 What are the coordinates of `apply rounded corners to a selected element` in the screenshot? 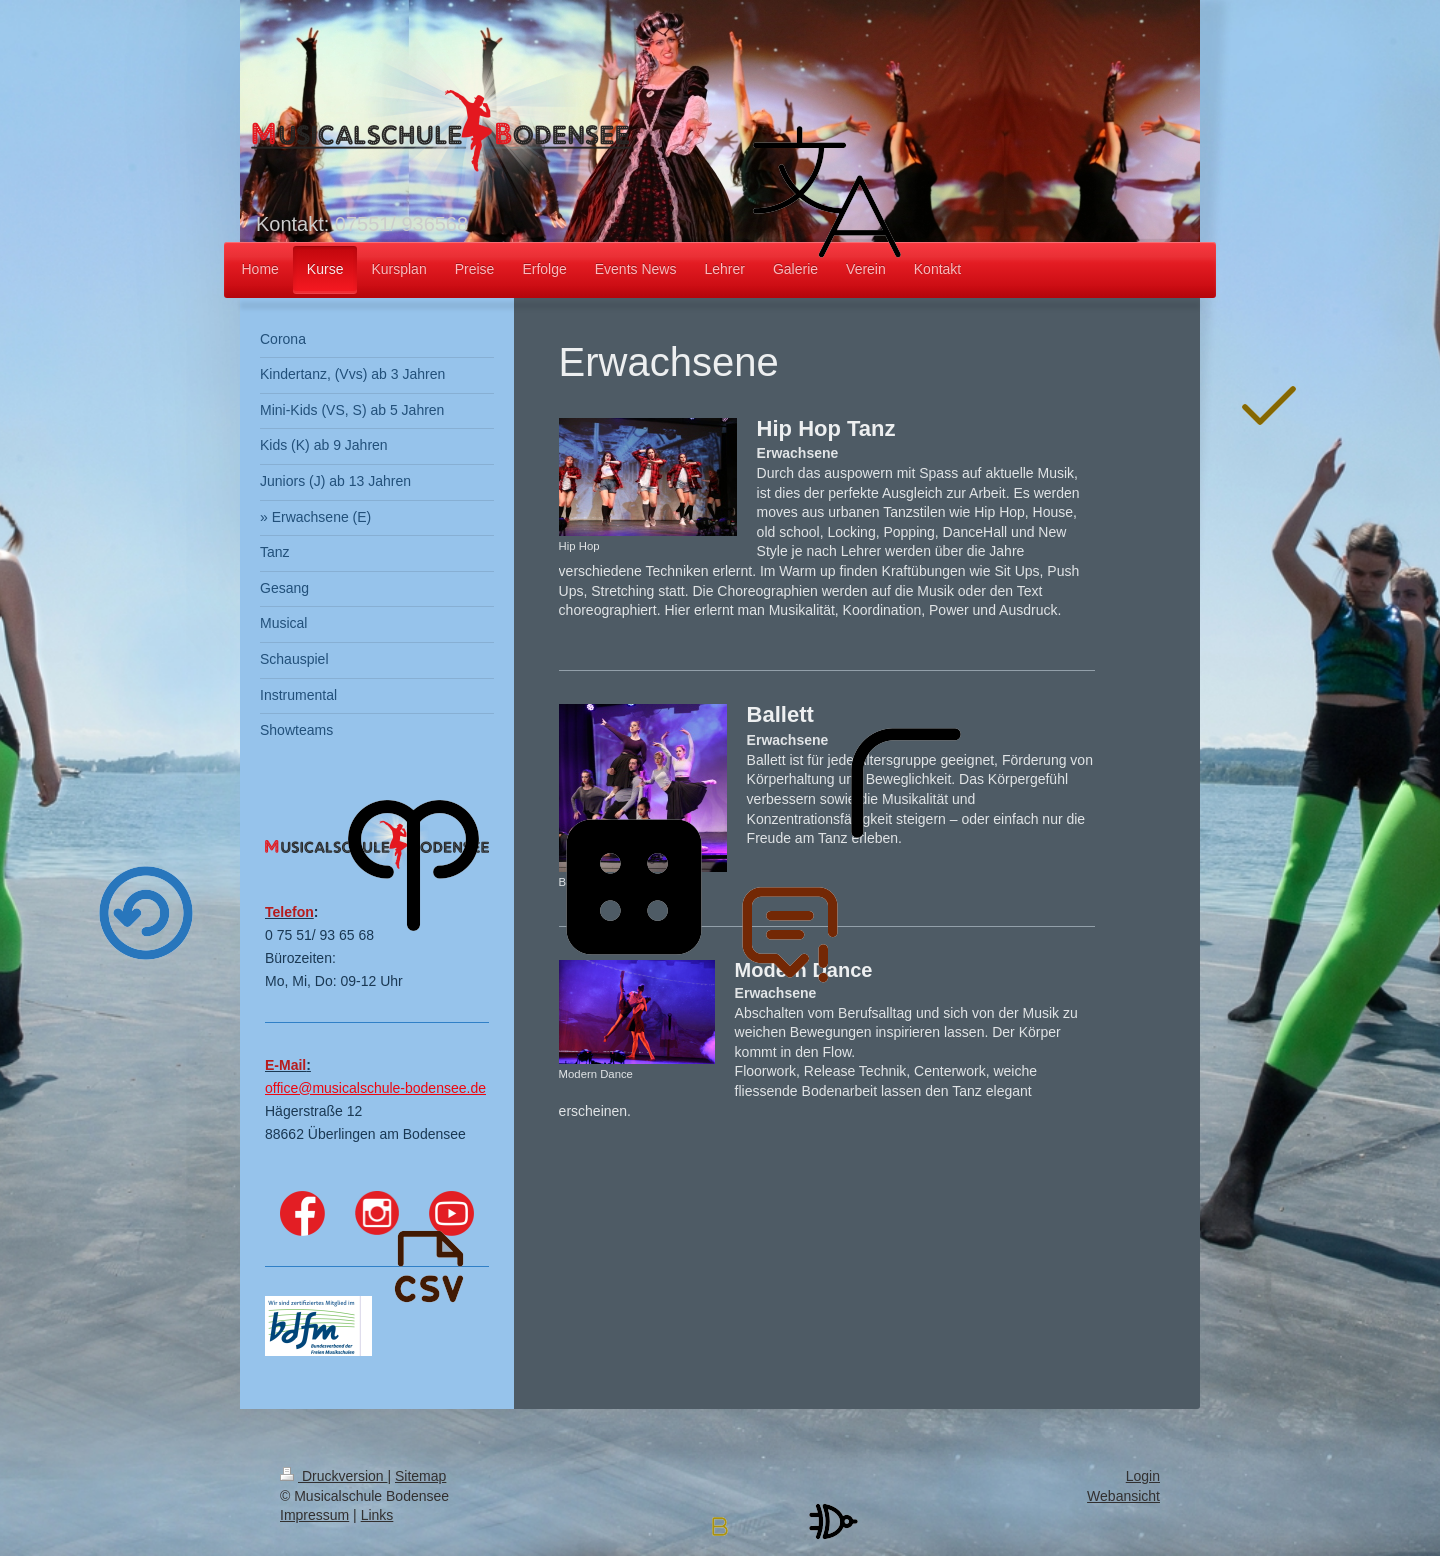 It's located at (906, 783).